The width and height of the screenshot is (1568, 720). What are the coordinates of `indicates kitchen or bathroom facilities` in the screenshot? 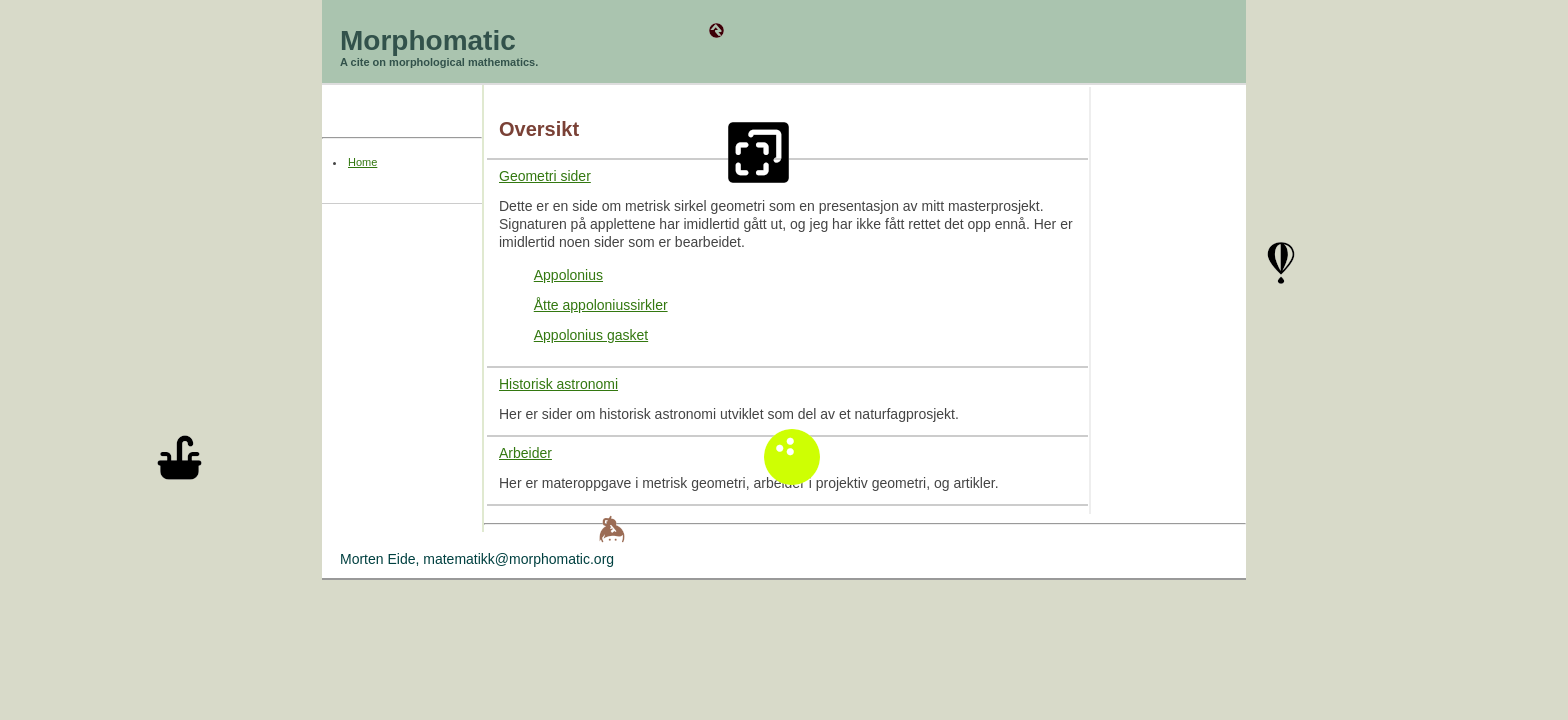 It's located at (179, 457).